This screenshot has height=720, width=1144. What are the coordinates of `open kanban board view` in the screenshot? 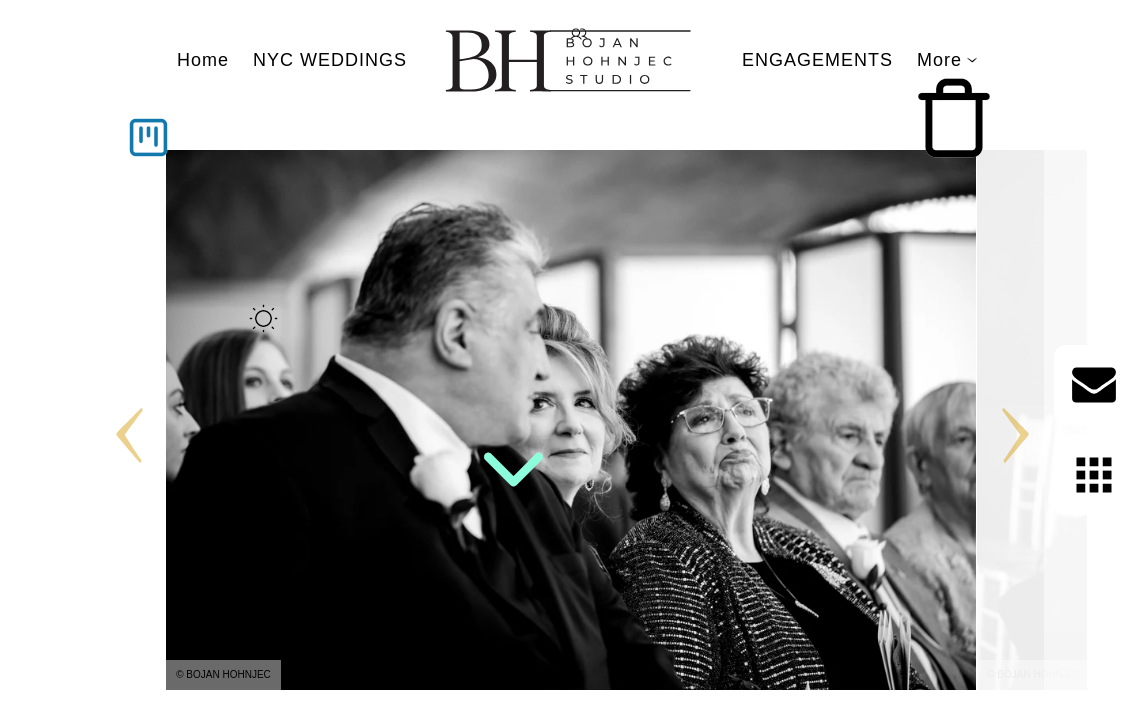 It's located at (148, 137).